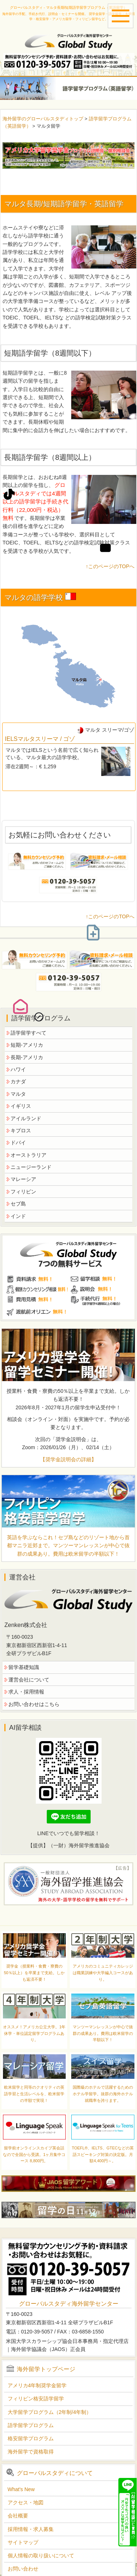 The width and height of the screenshot is (137, 2576). Describe the element at coordinates (119, 1488) in the screenshot. I see `view your favorite or saved home` at that location.